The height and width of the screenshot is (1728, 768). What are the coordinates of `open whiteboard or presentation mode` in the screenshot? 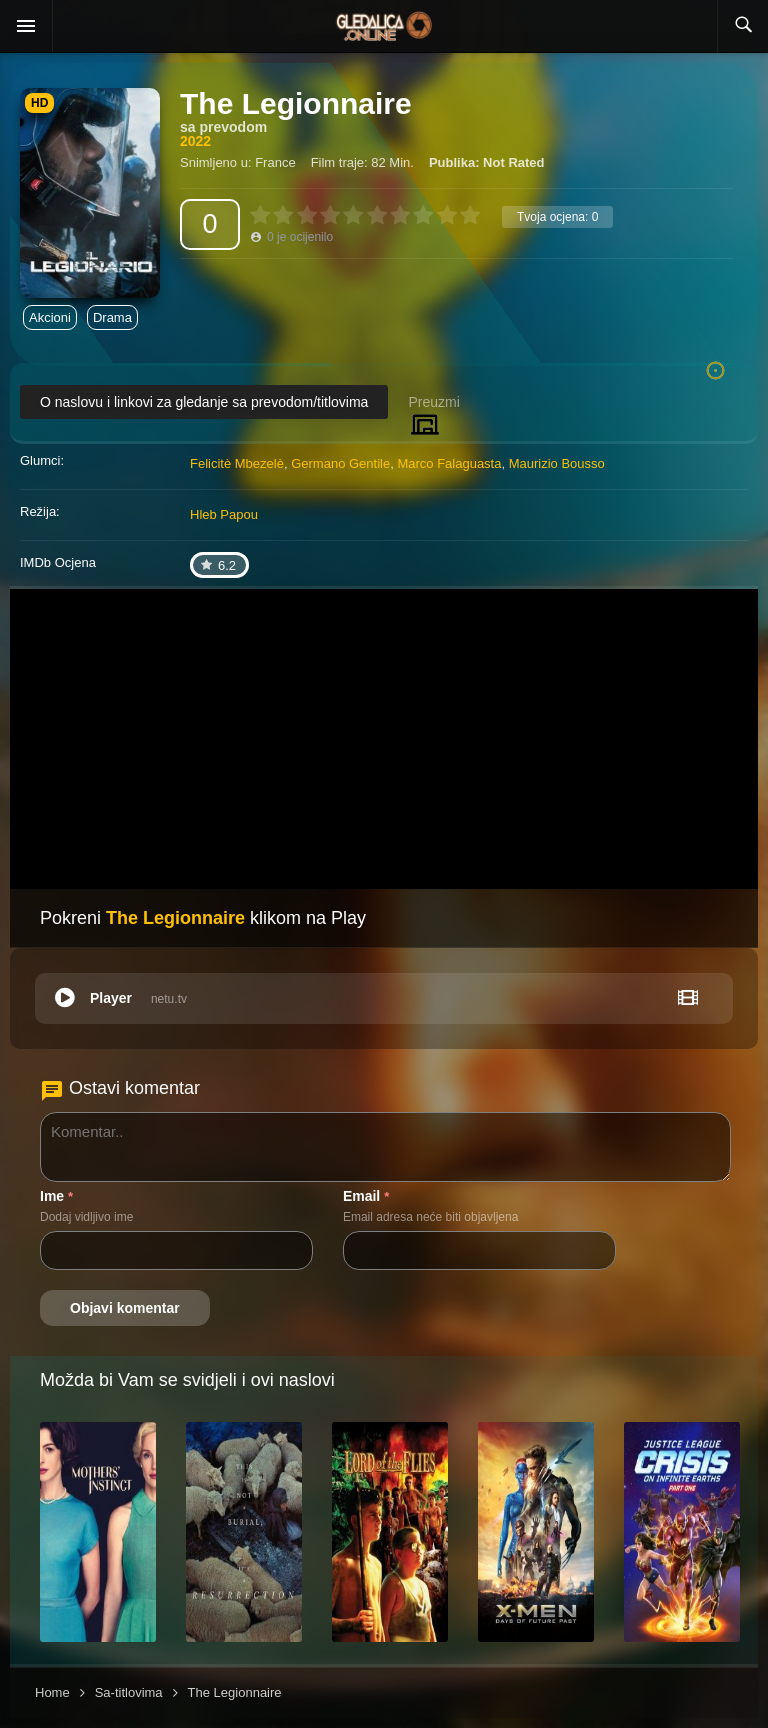 It's located at (425, 425).